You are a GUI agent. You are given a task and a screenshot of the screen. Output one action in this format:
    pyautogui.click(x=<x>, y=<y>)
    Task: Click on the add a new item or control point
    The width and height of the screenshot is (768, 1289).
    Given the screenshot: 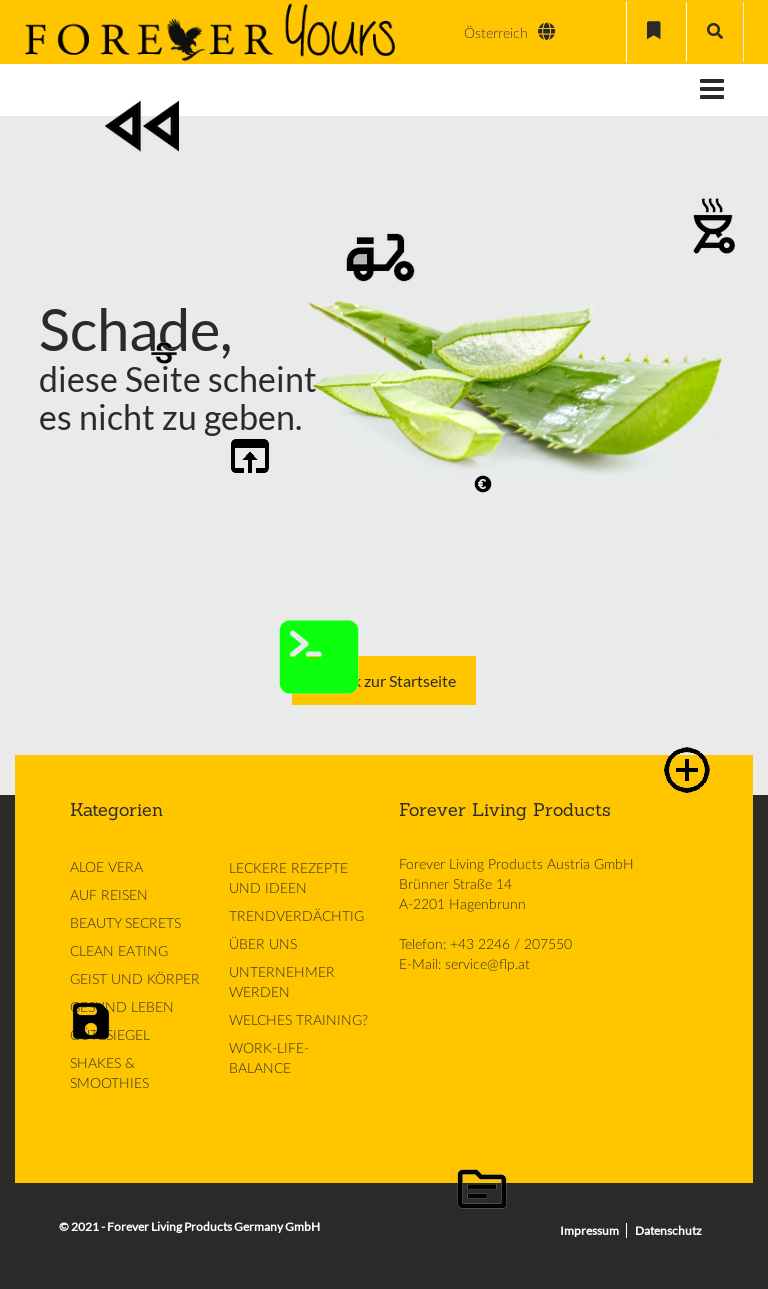 What is the action you would take?
    pyautogui.click(x=687, y=770)
    